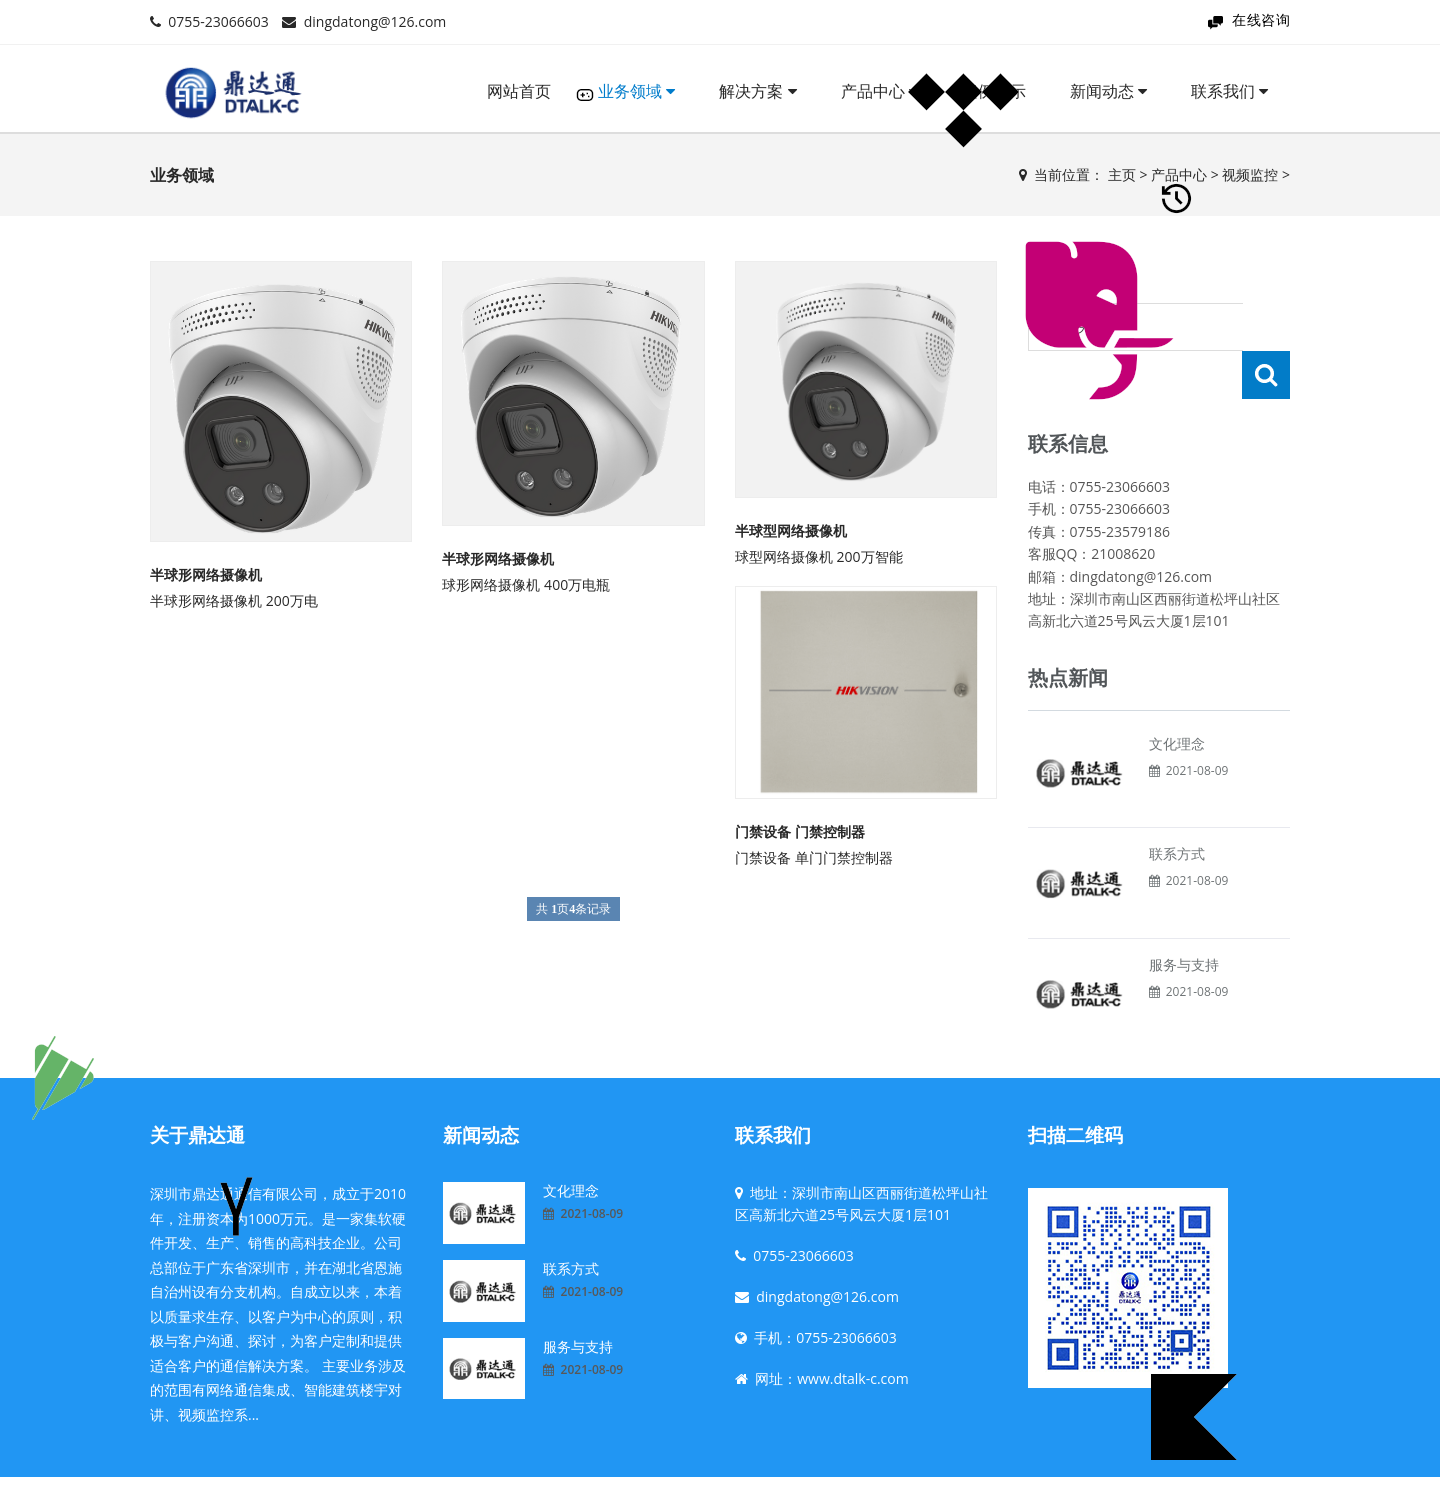  Describe the element at coordinates (1176, 198) in the screenshot. I see `view history or recent activity` at that location.